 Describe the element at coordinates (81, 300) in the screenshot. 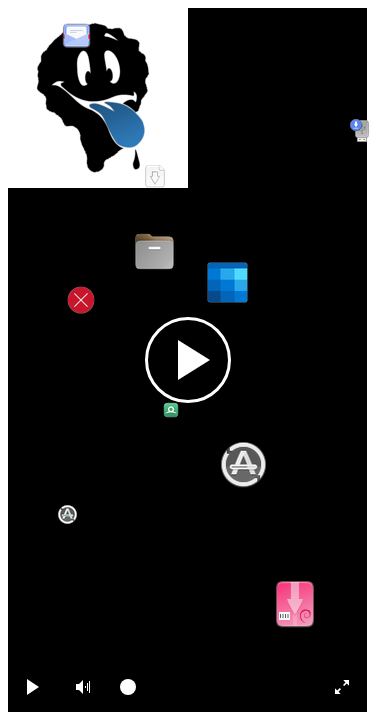

I see `indicates an Insync synchronization error` at that location.